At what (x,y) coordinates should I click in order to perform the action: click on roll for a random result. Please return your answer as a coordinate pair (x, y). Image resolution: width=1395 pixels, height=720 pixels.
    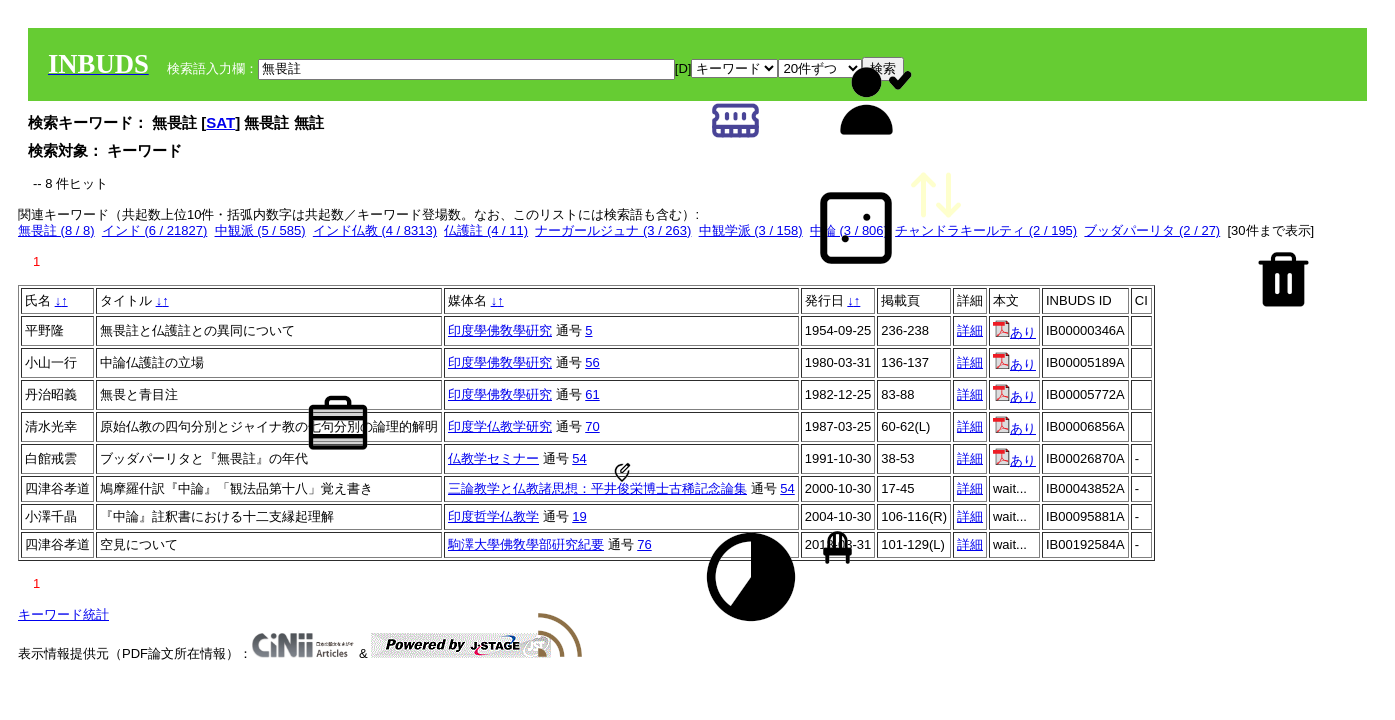
    Looking at the image, I should click on (856, 228).